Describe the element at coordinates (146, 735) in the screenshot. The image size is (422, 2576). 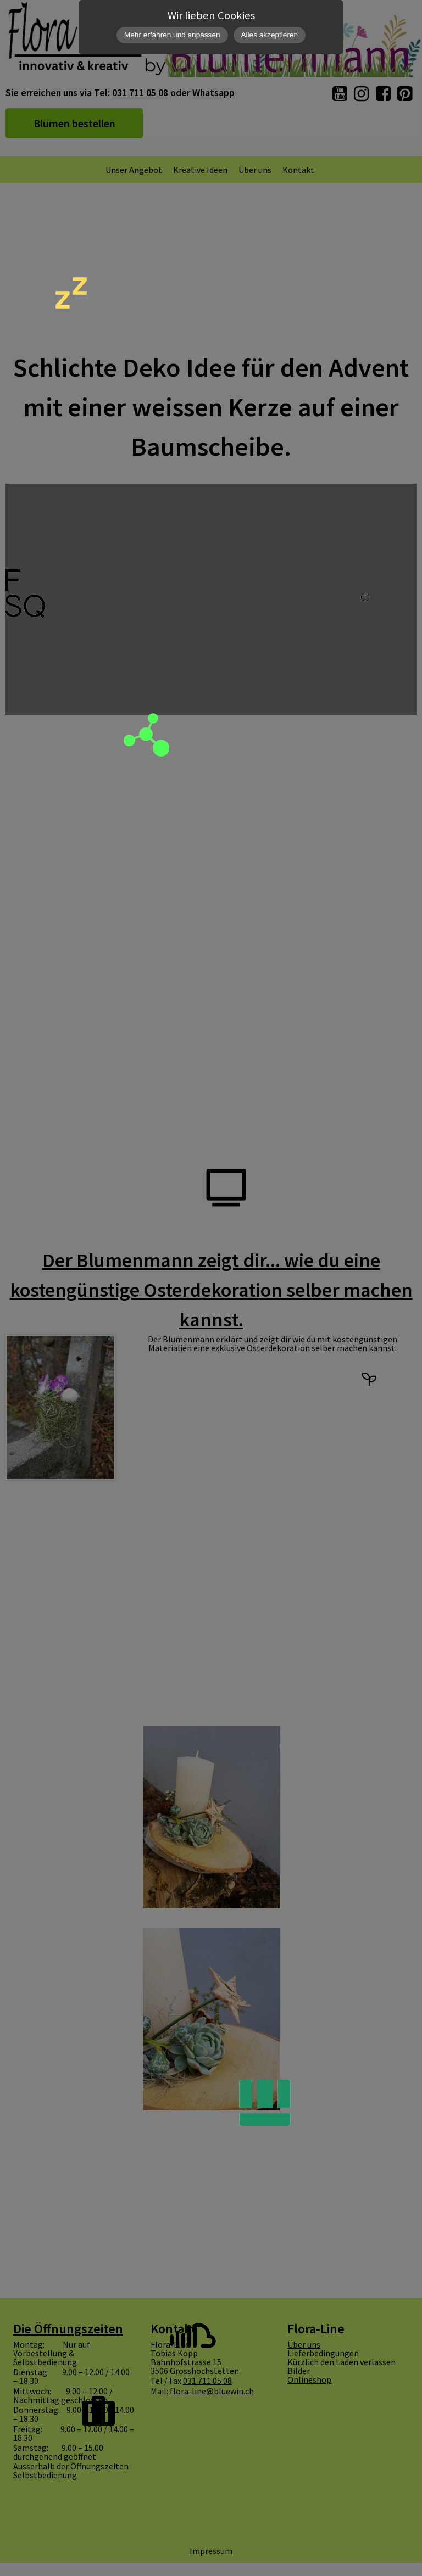
I see `moleculer microservices framework logo` at that location.